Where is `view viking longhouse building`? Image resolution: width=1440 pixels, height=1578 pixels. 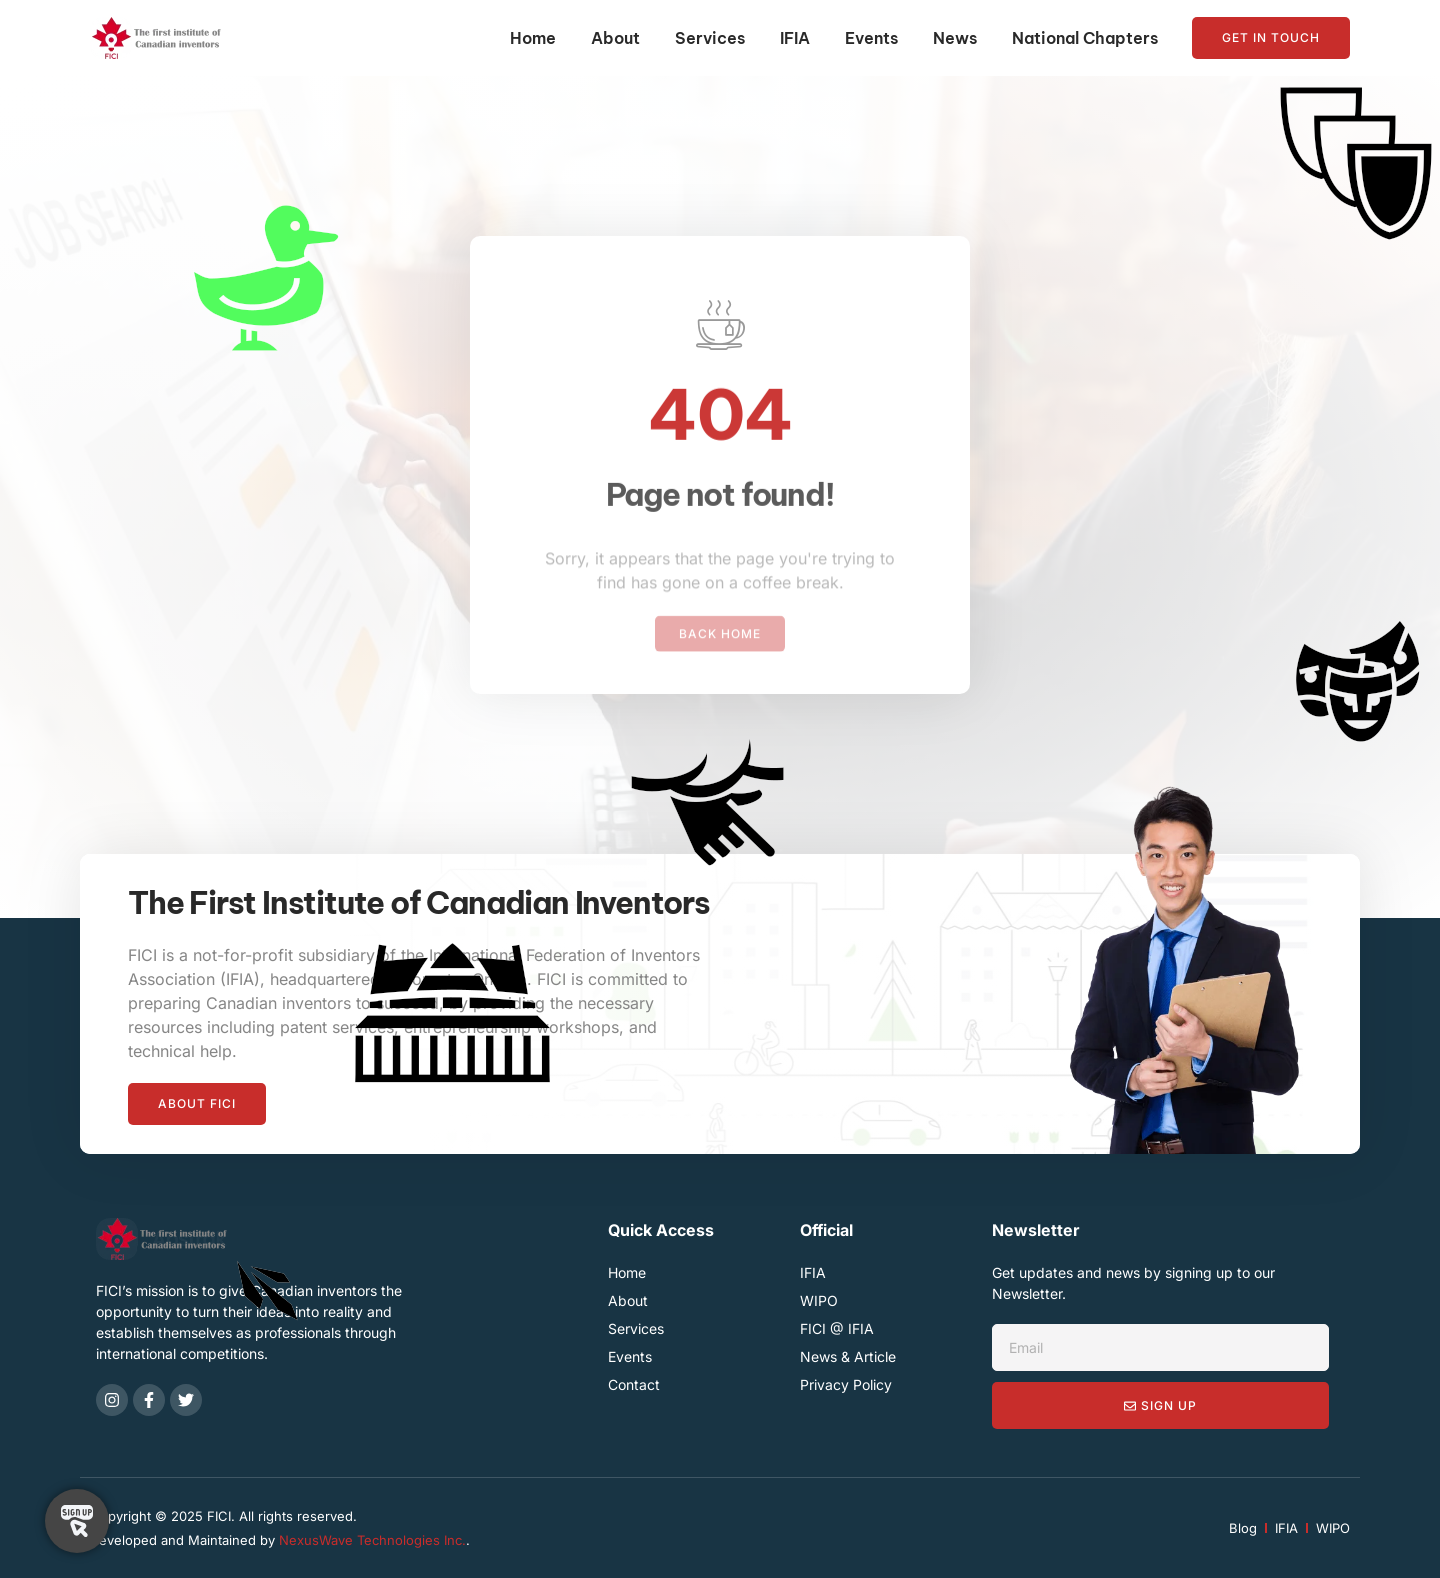
view viking longhouse building is located at coordinates (452, 998).